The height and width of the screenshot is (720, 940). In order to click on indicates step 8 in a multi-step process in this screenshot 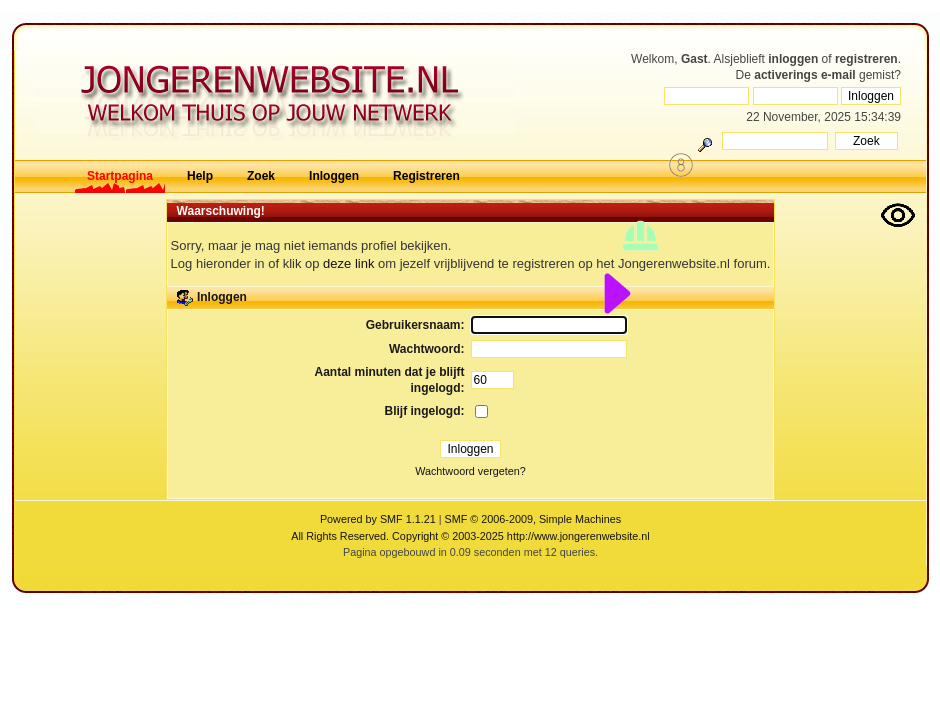, I will do `click(681, 165)`.